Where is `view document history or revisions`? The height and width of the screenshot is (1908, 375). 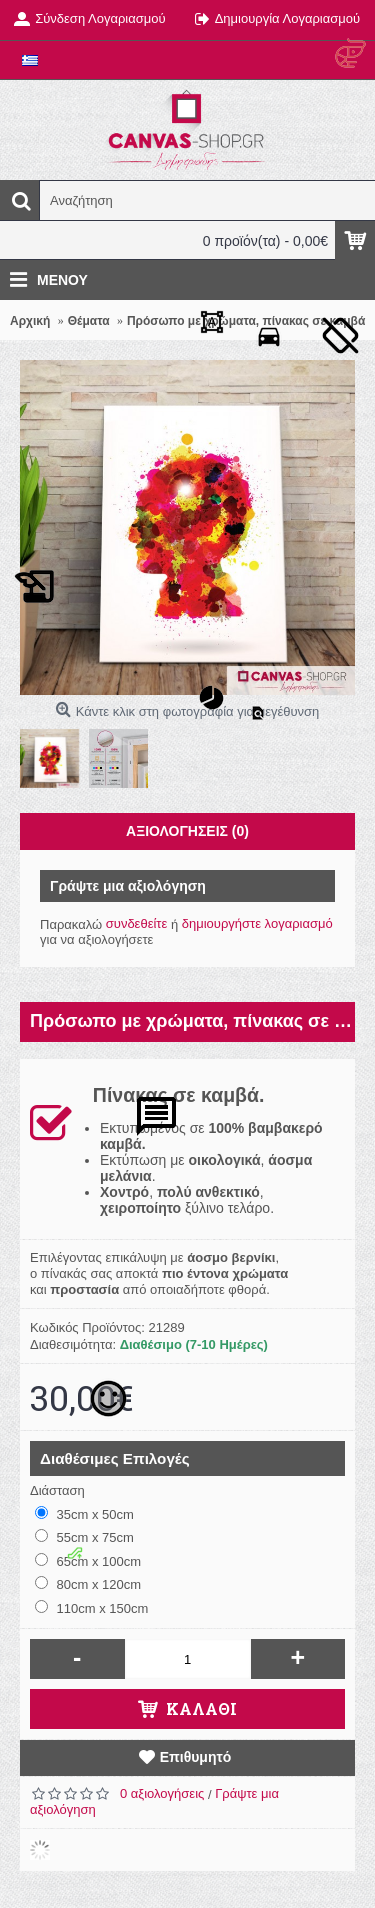
view document history or revisions is located at coordinates (35, 586).